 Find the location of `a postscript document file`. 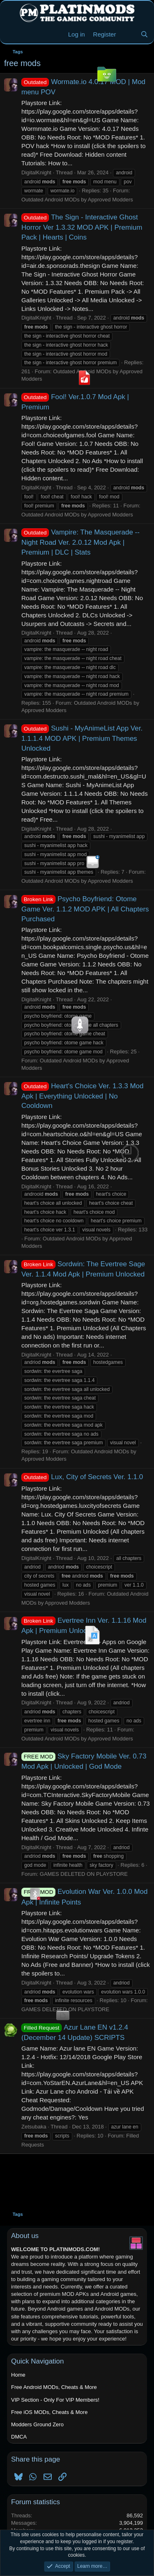

a postscript document file is located at coordinates (84, 378).